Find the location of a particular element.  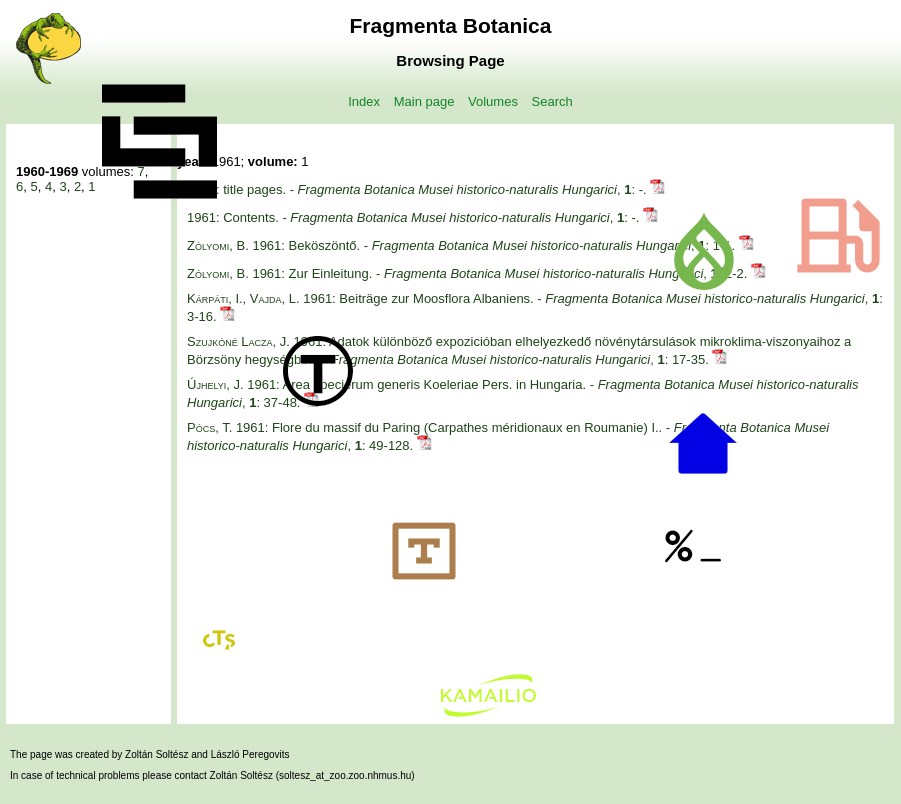

CTS corporation logo is located at coordinates (219, 640).